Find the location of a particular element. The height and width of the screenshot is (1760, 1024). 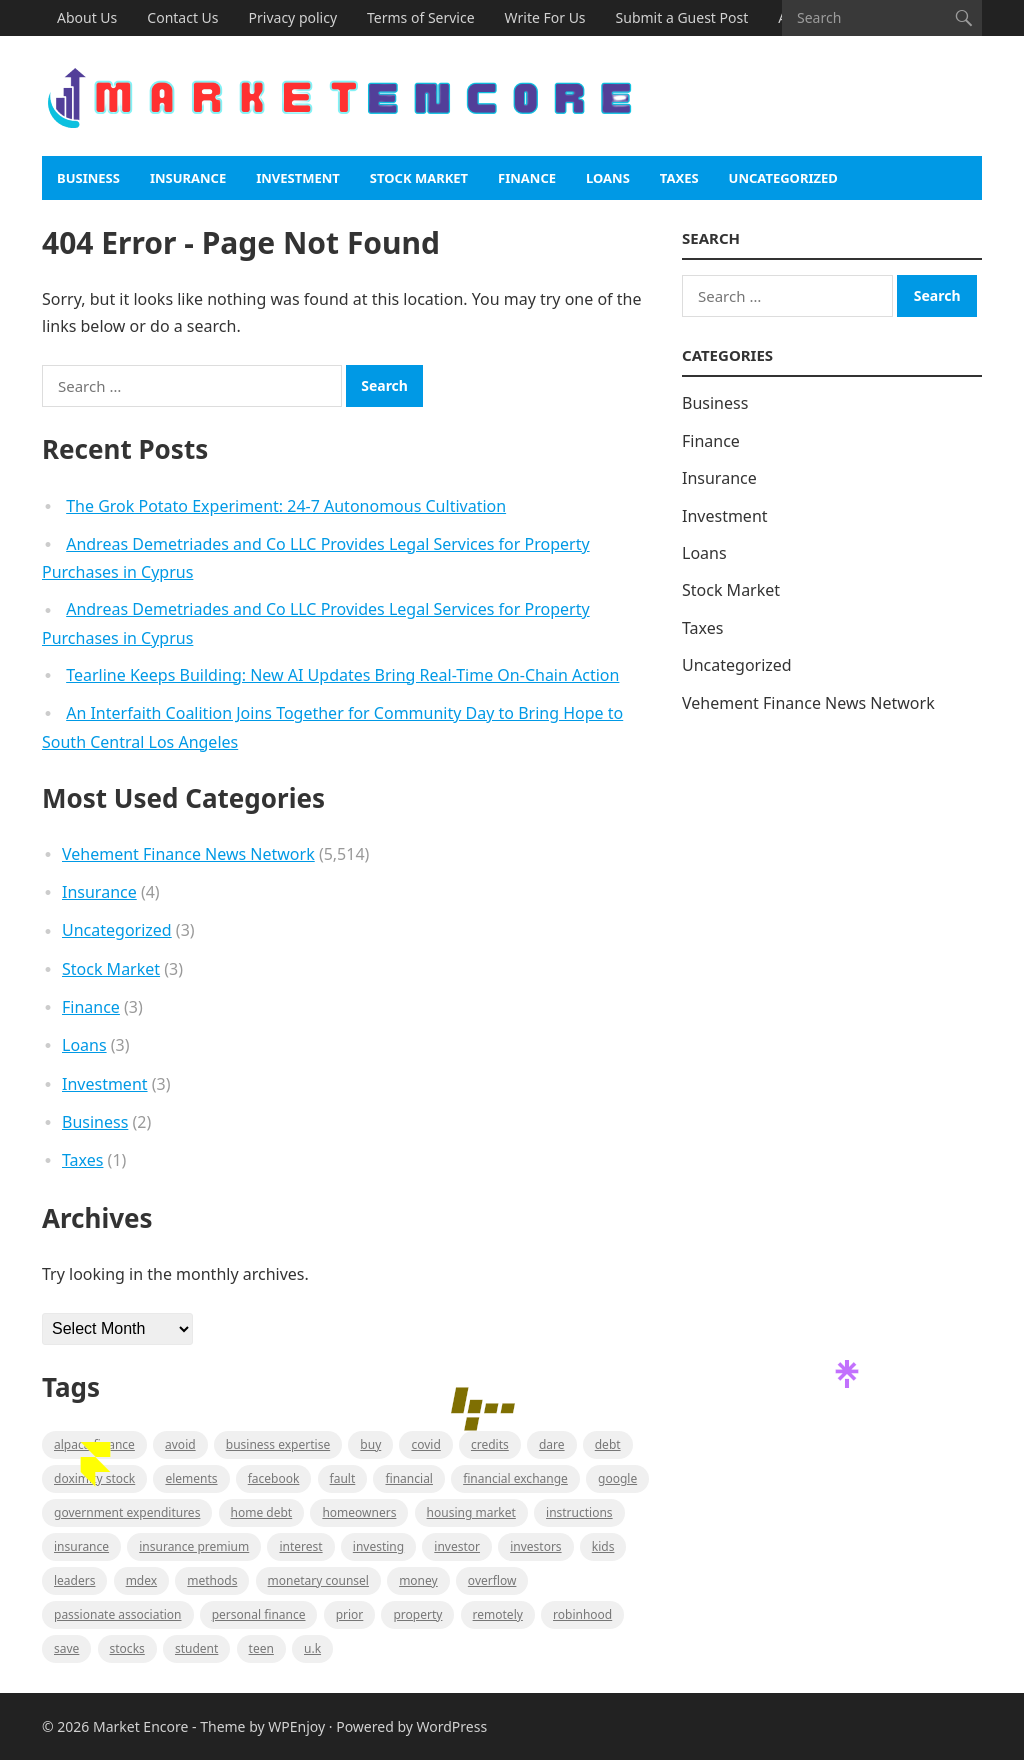

visit linktree profile is located at coordinates (847, 1374).